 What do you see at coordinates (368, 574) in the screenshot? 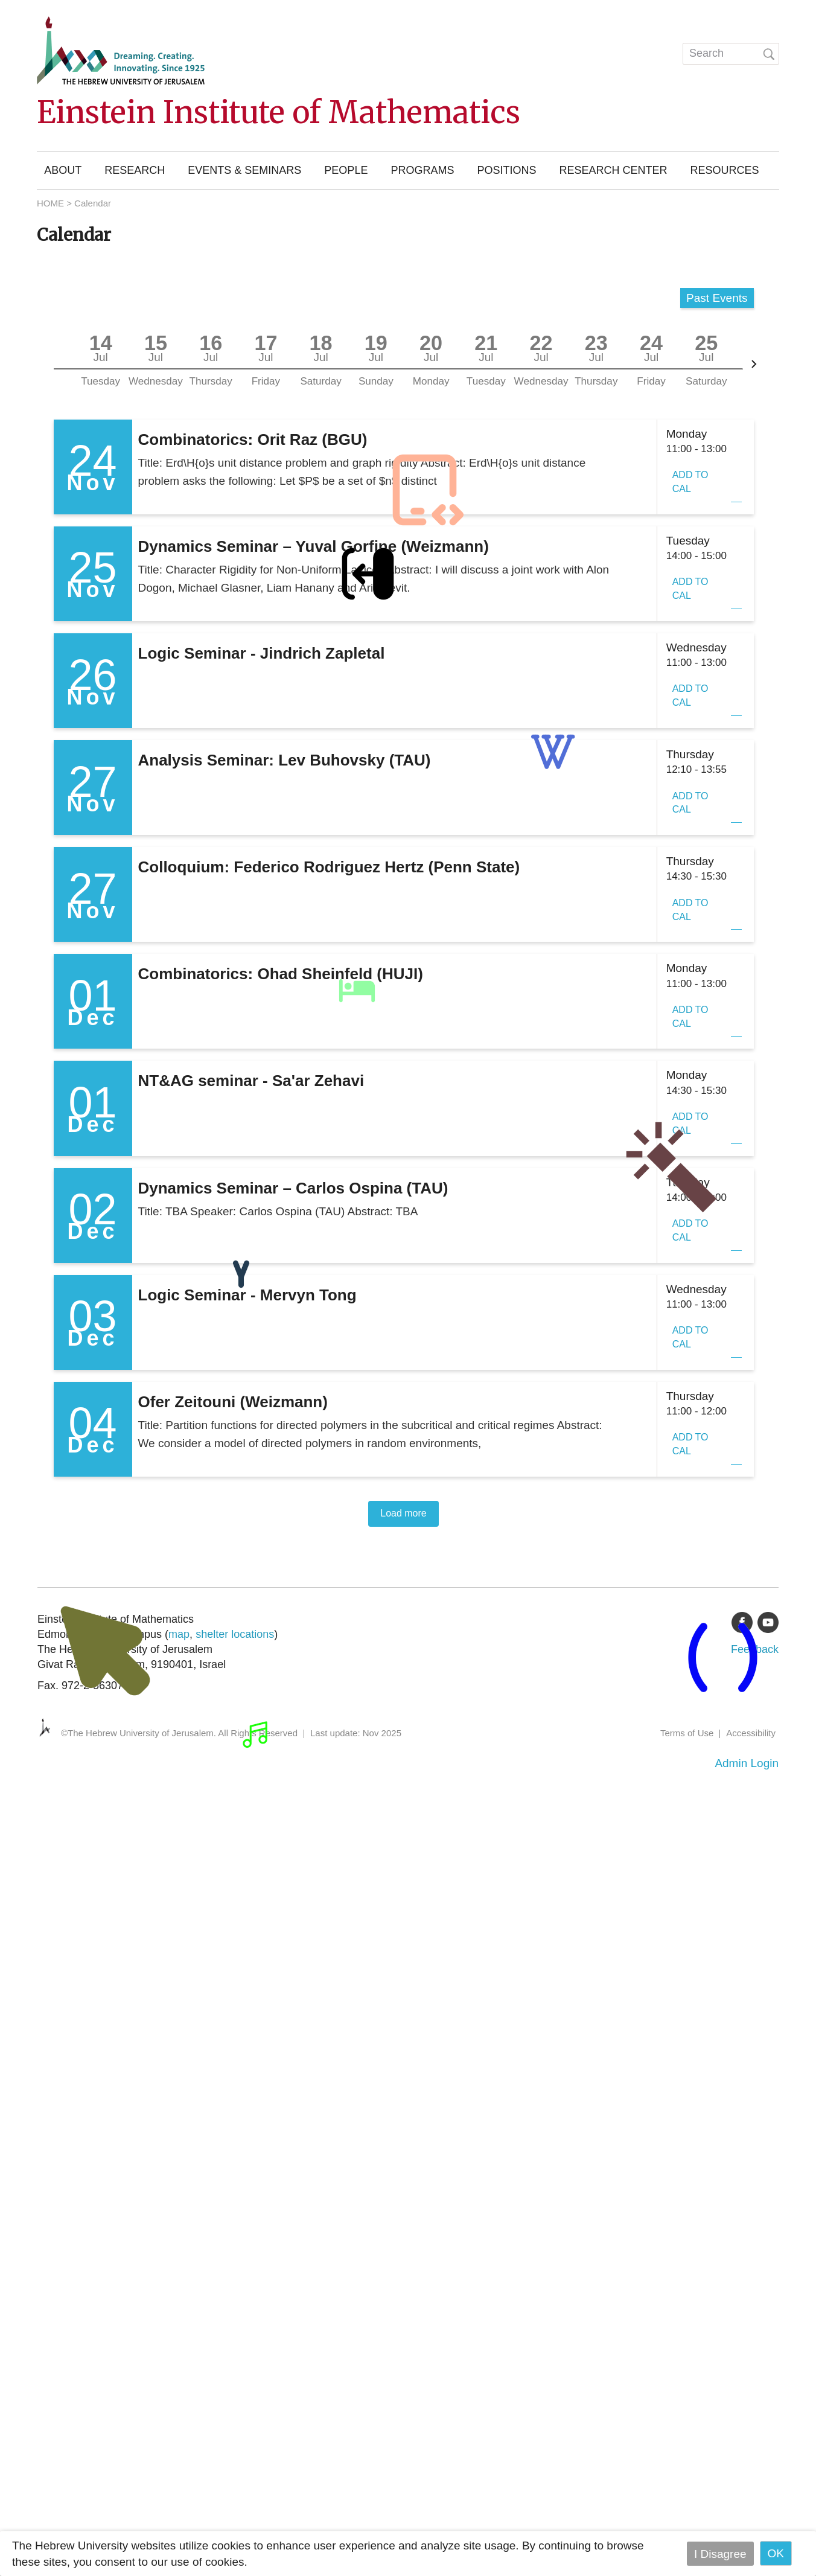
I see `move element to the left` at bounding box center [368, 574].